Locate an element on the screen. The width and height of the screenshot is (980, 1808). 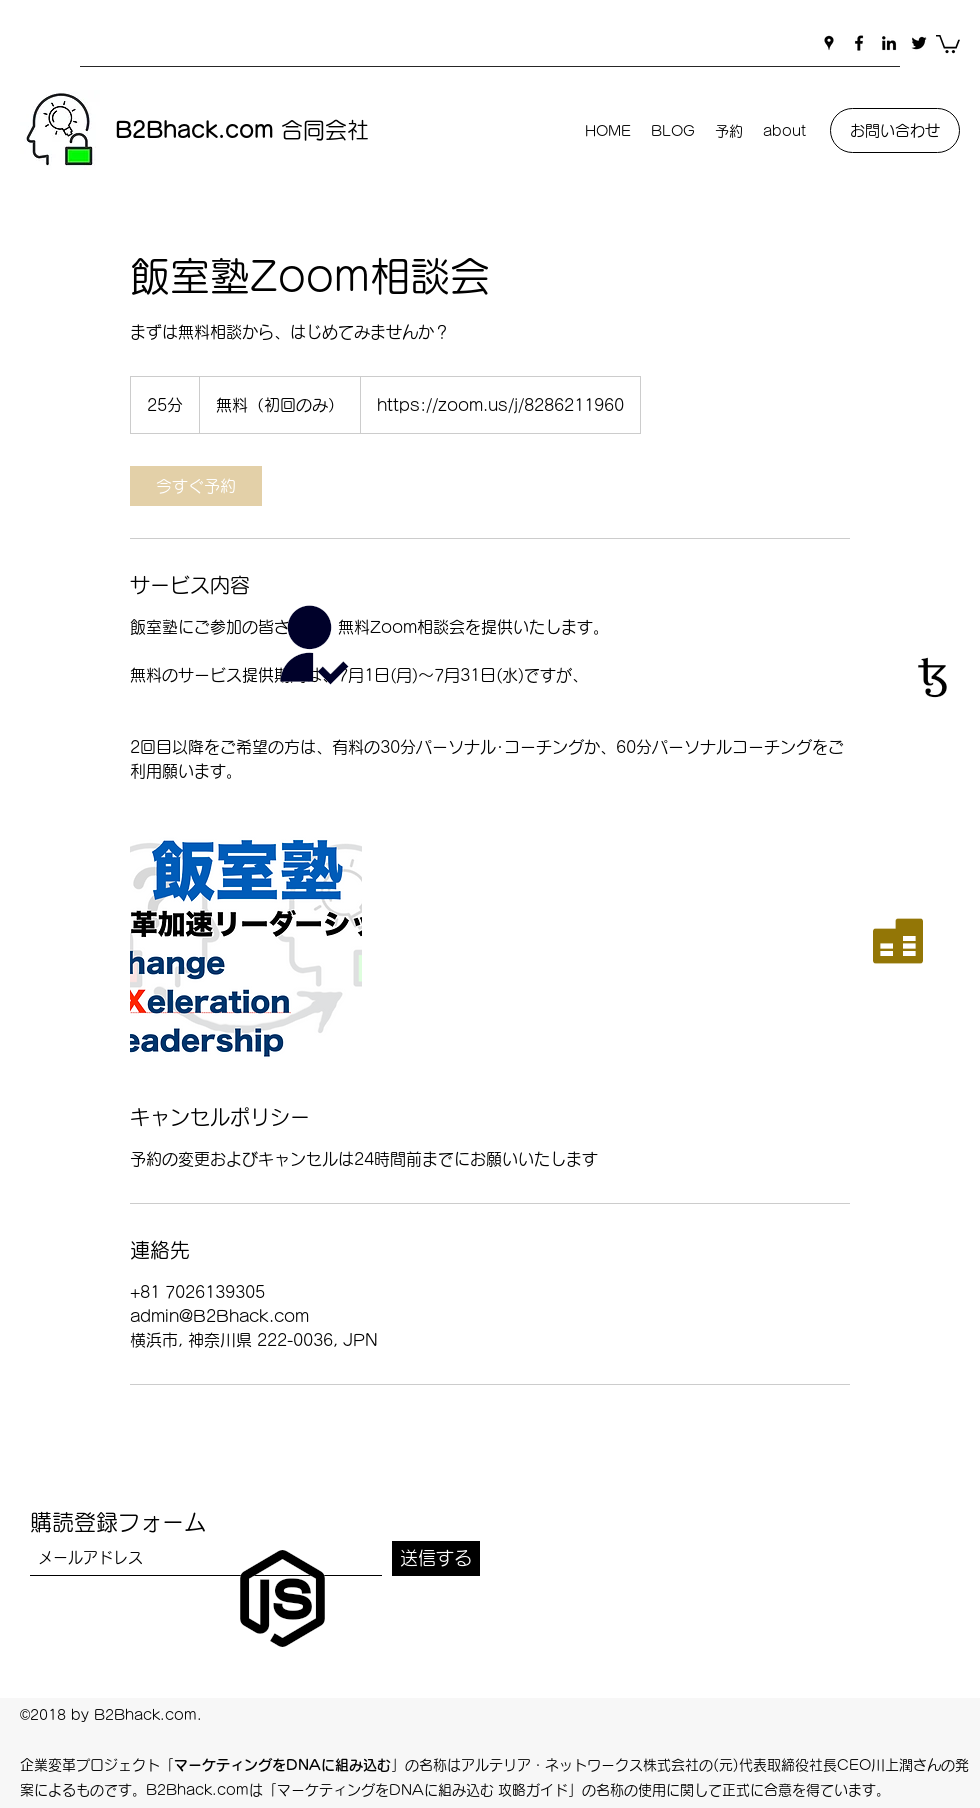
tezos (XTZ) cryptocurrency logo is located at coordinates (932, 676).